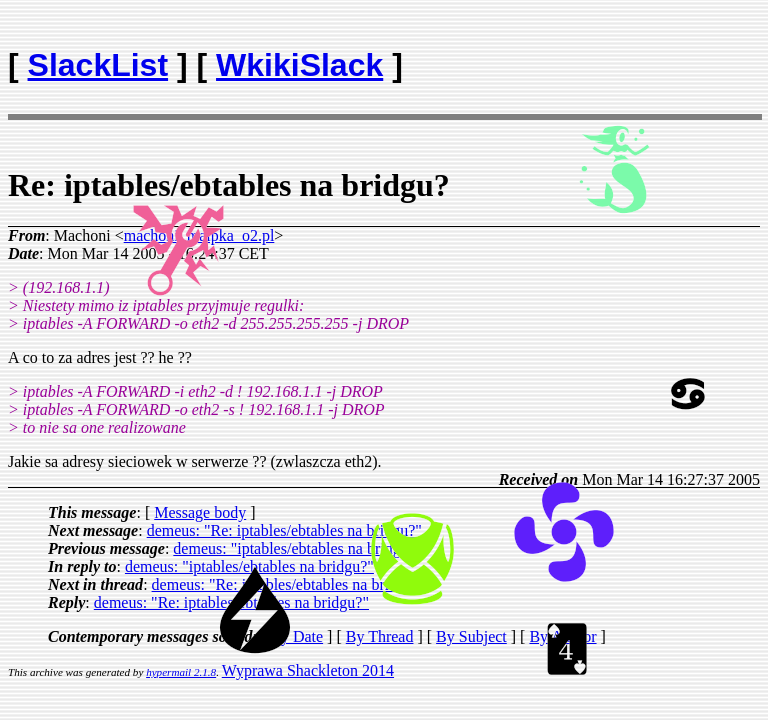 Image resolution: width=768 pixels, height=720 pixels. I want to click on select chest armor or torso protection, so click(412, 559).